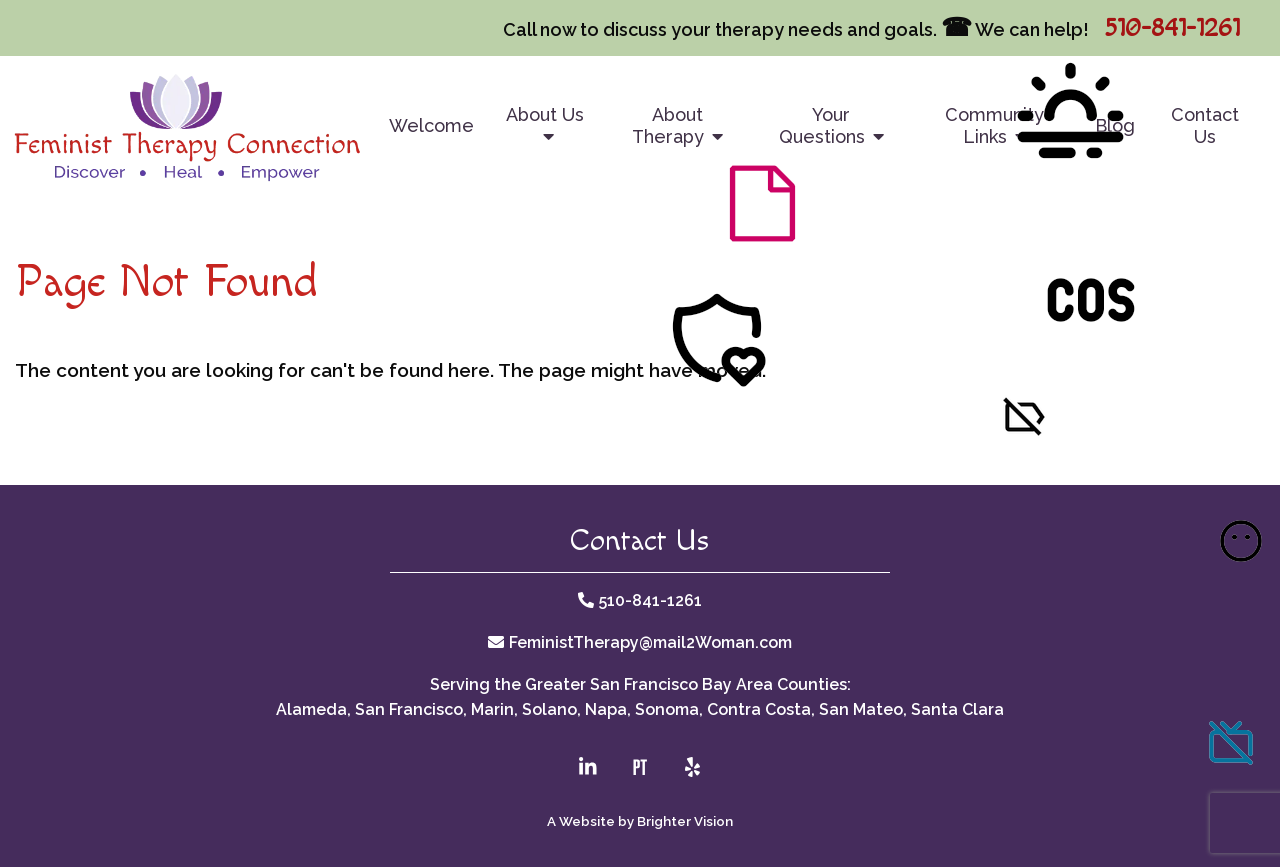 The height and width of the screenshot is (867, 1280). What do you see at coordinates (1070, 110) in the screenshot?
I see `view sunset time or golden hour info` at bounding box center [1070, 110].